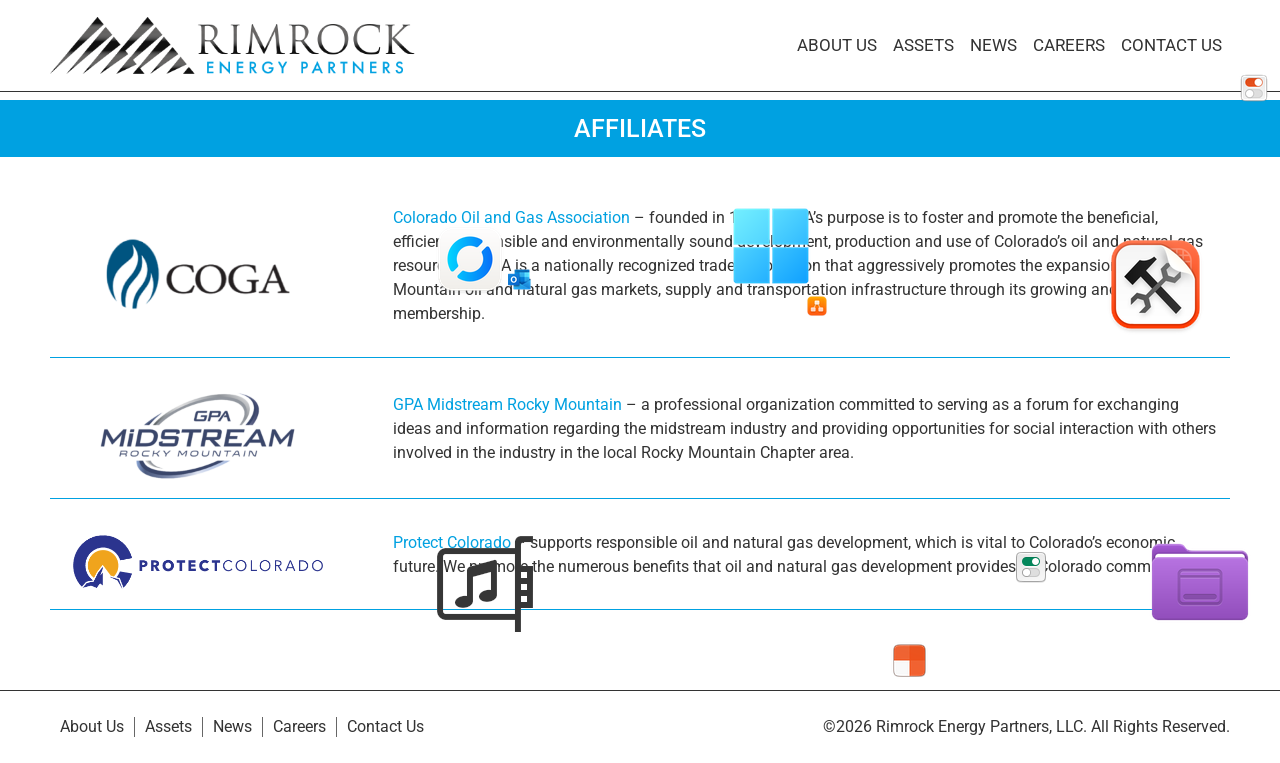 Image resolution: width=1280 pixels, height=763 pixels. I want to click on open system settings, so click(1254, 88).